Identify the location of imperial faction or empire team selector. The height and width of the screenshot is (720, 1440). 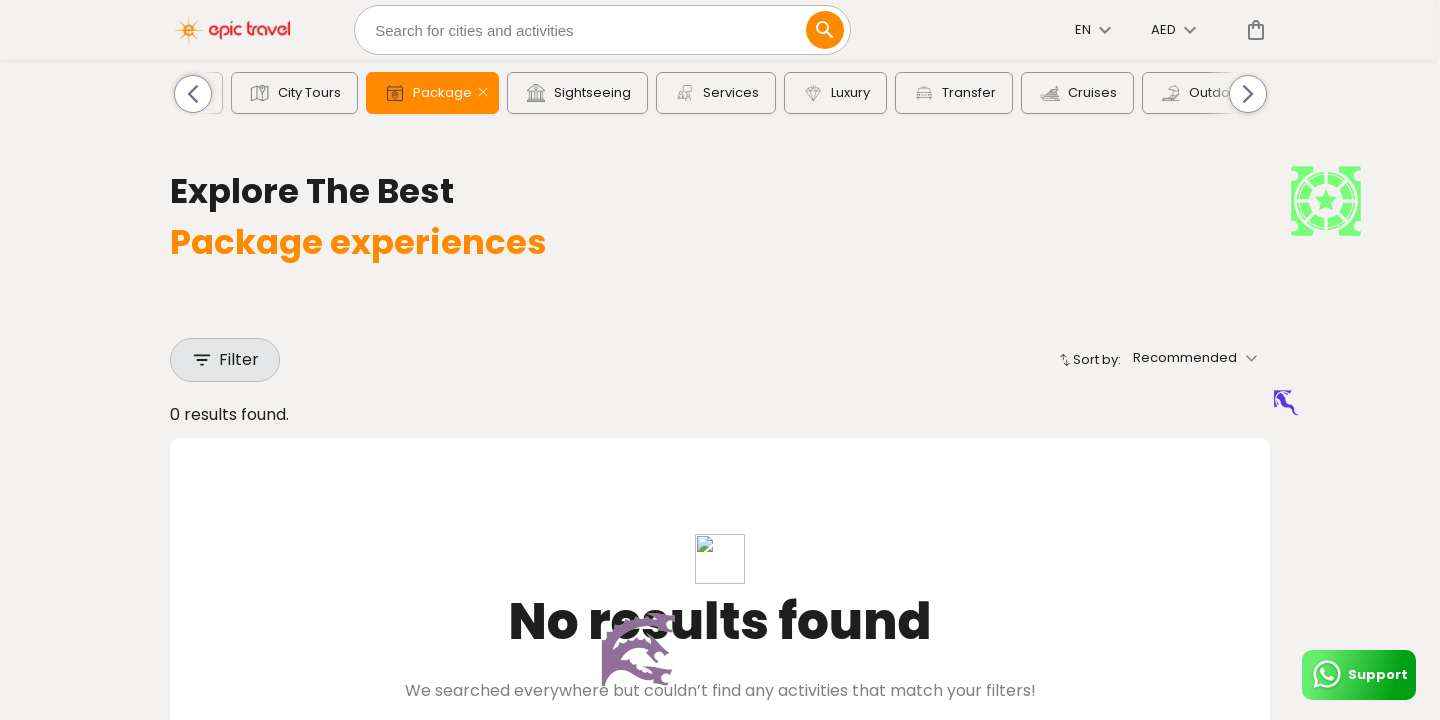
(1326, 201).